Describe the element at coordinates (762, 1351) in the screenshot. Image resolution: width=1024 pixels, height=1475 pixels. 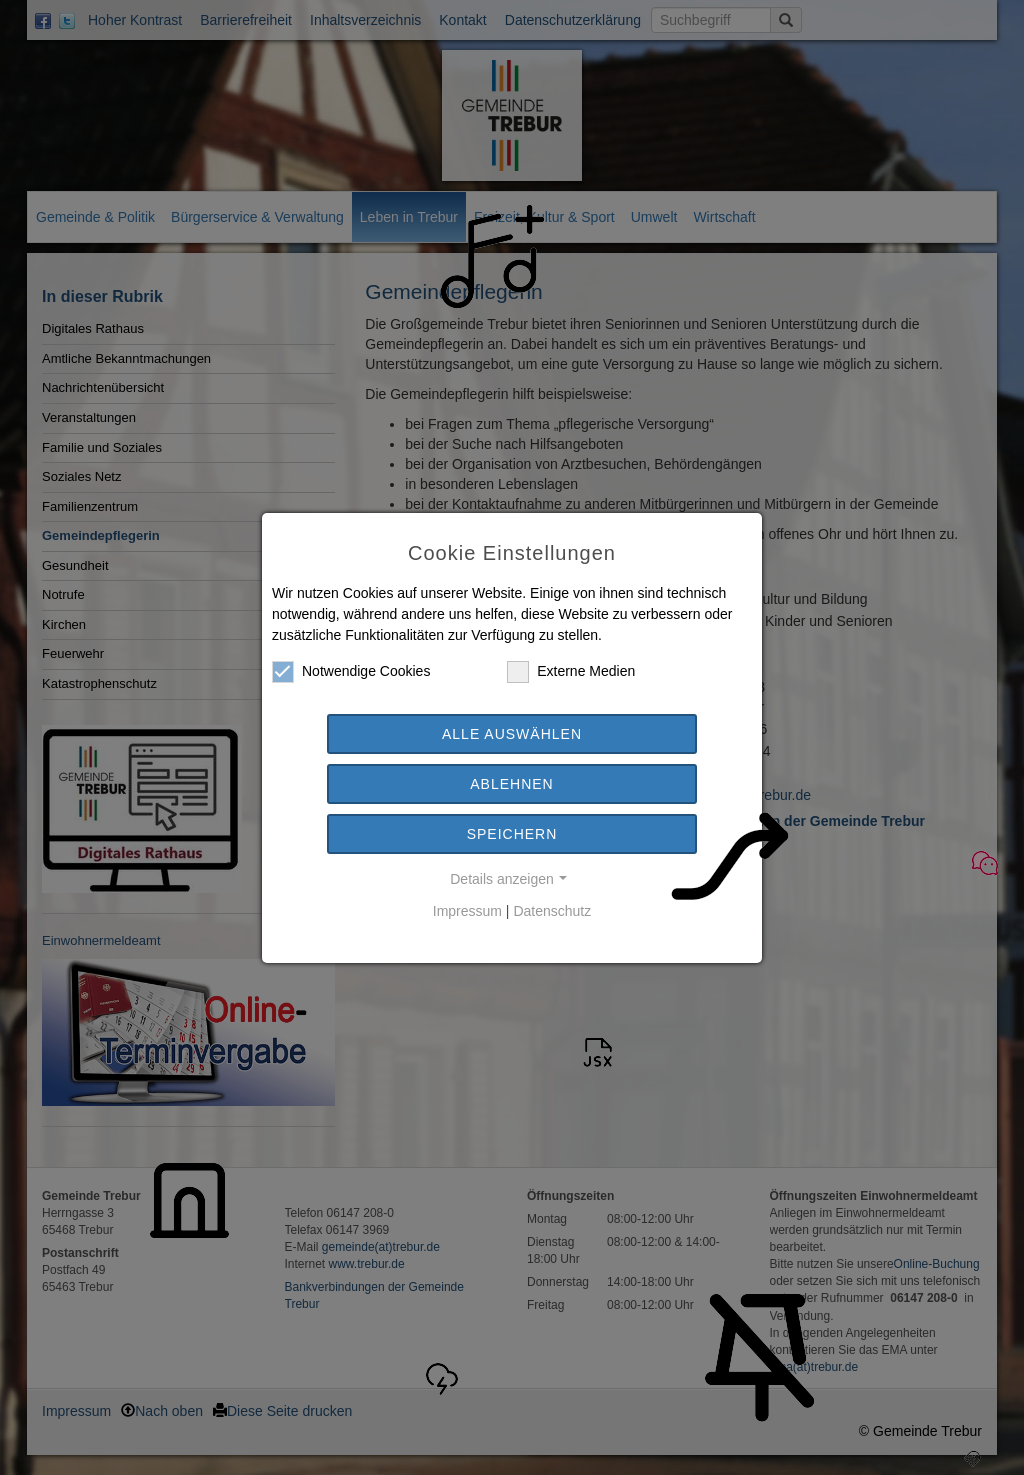
I see `unpin an item from your saved collection` at that location.